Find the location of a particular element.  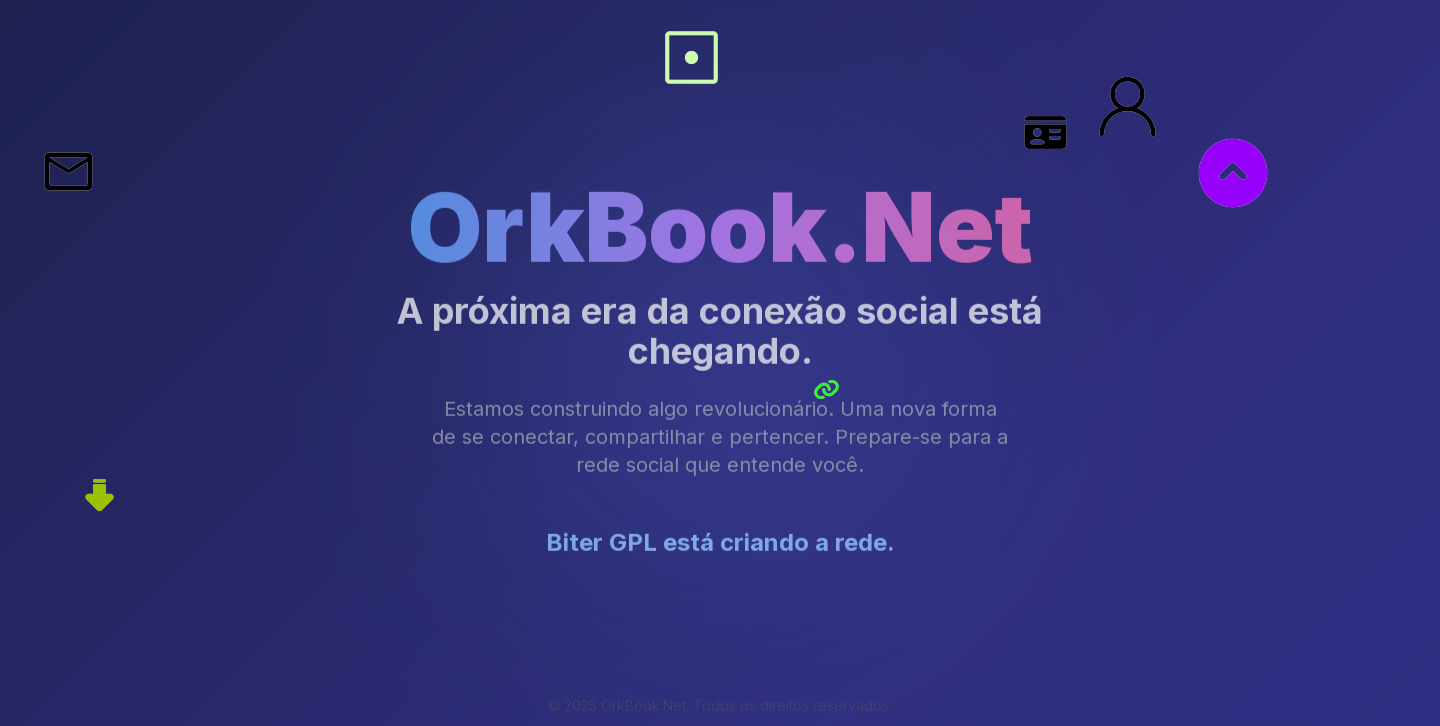

scroll to top of page is located at coordinates (1233, 173).